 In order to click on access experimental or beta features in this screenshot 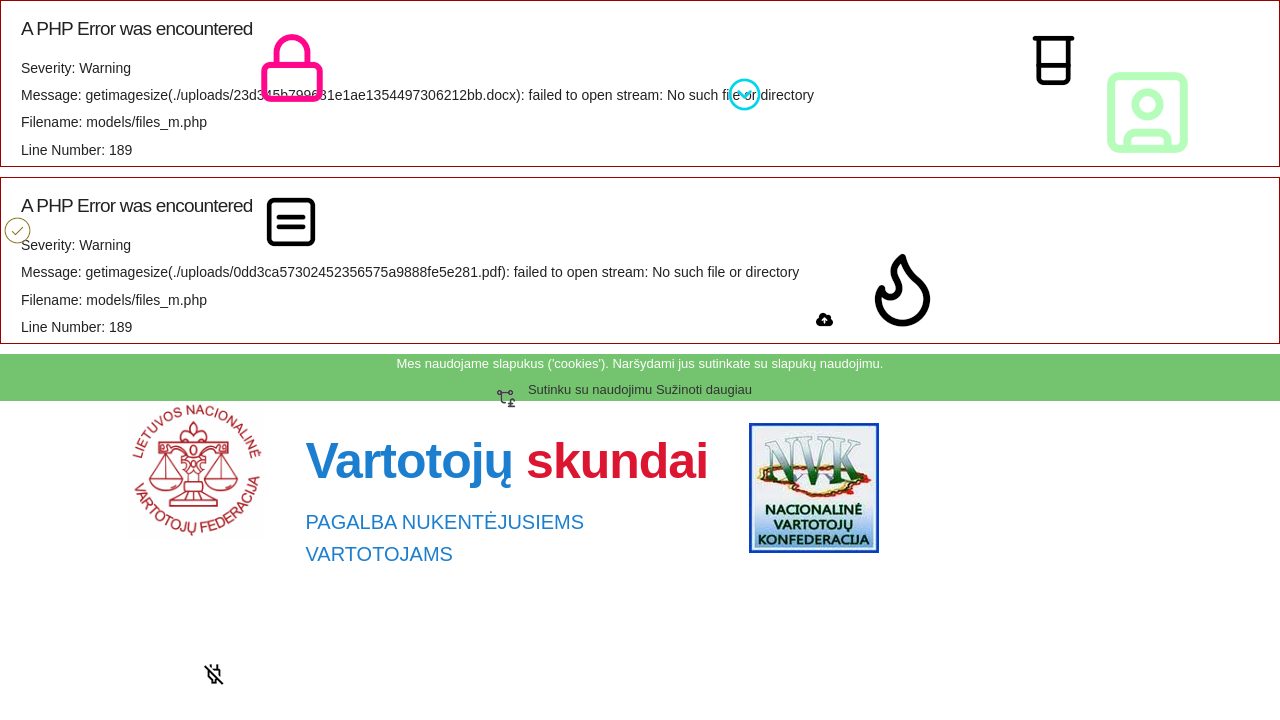, I will do `click(1053, 60)`.